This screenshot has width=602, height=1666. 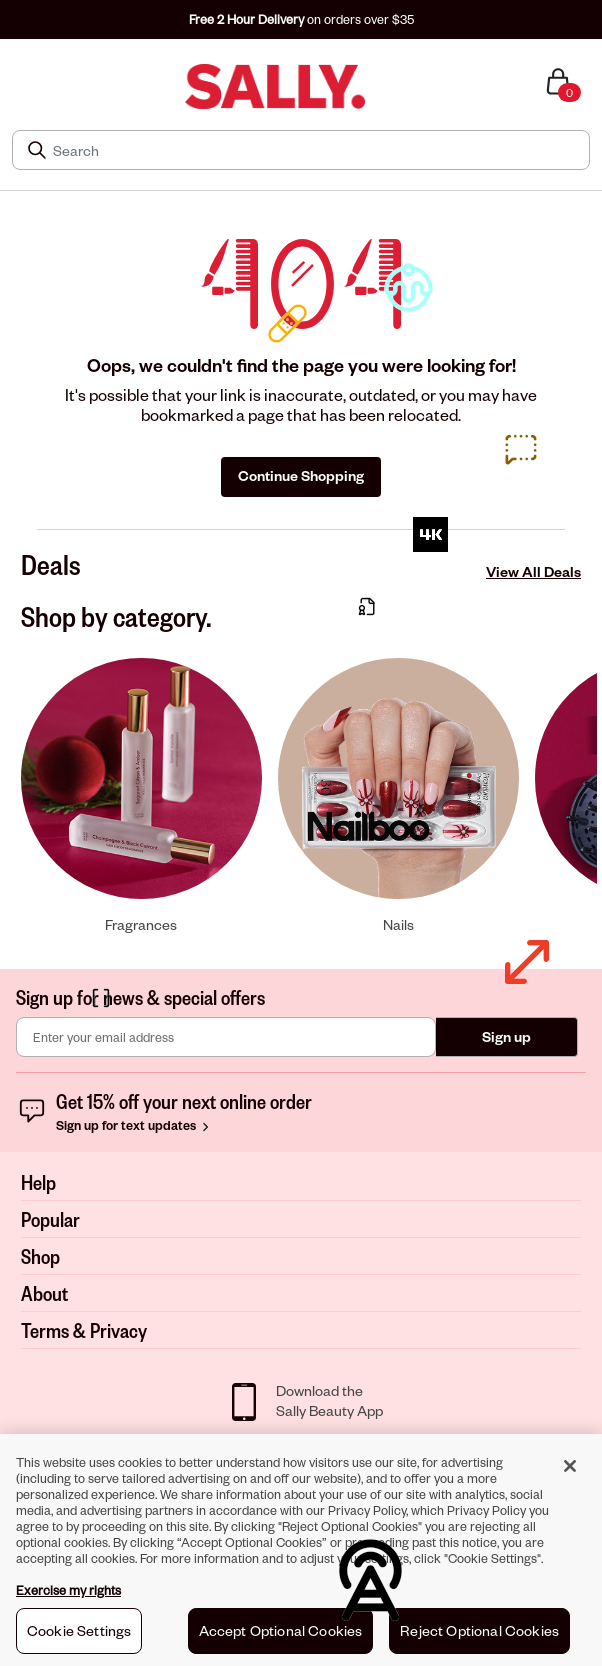 I want to click on access first aid or medical information, so click(x=287, y=323).